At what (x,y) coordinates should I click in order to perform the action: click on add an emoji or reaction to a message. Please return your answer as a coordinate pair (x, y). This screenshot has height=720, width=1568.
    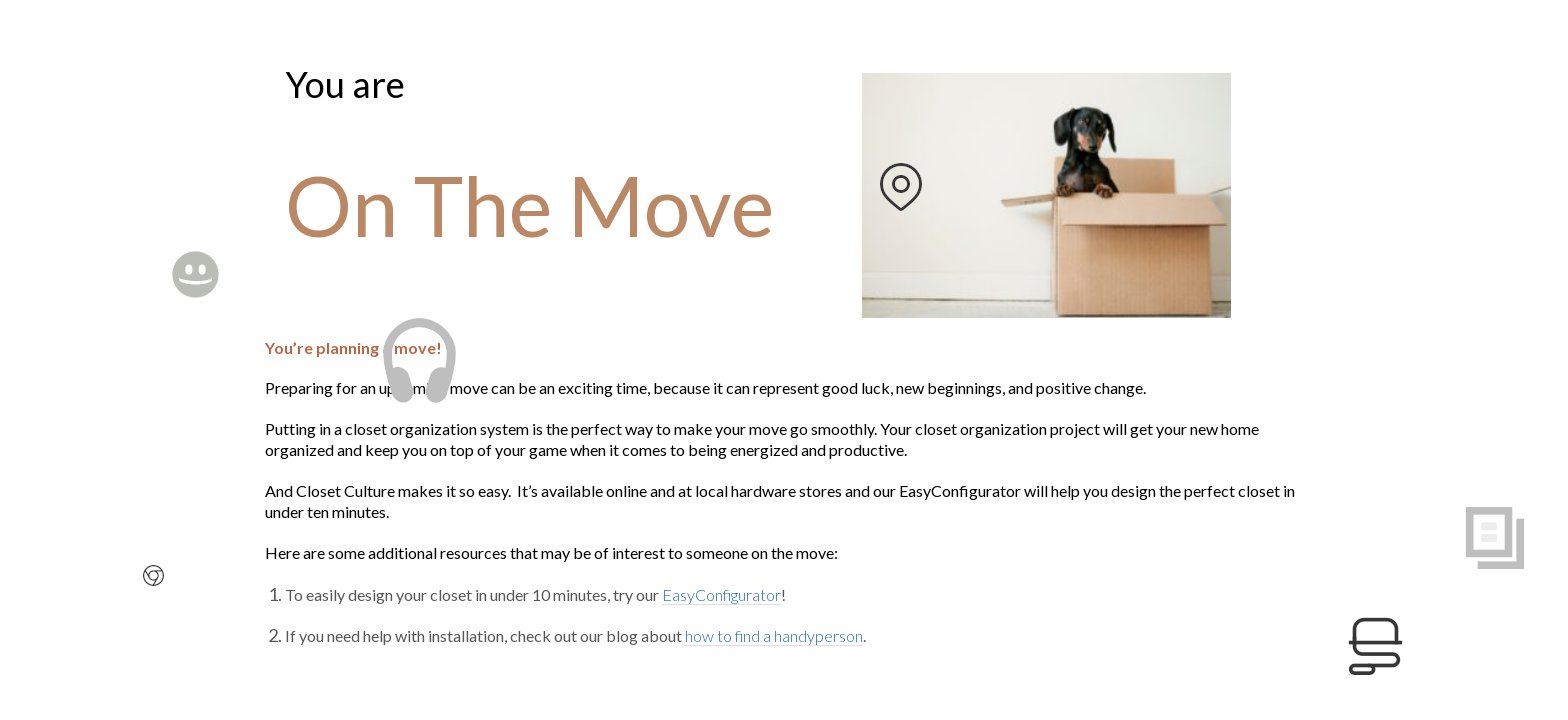
    Looking at the image, I should click on (195, 274).